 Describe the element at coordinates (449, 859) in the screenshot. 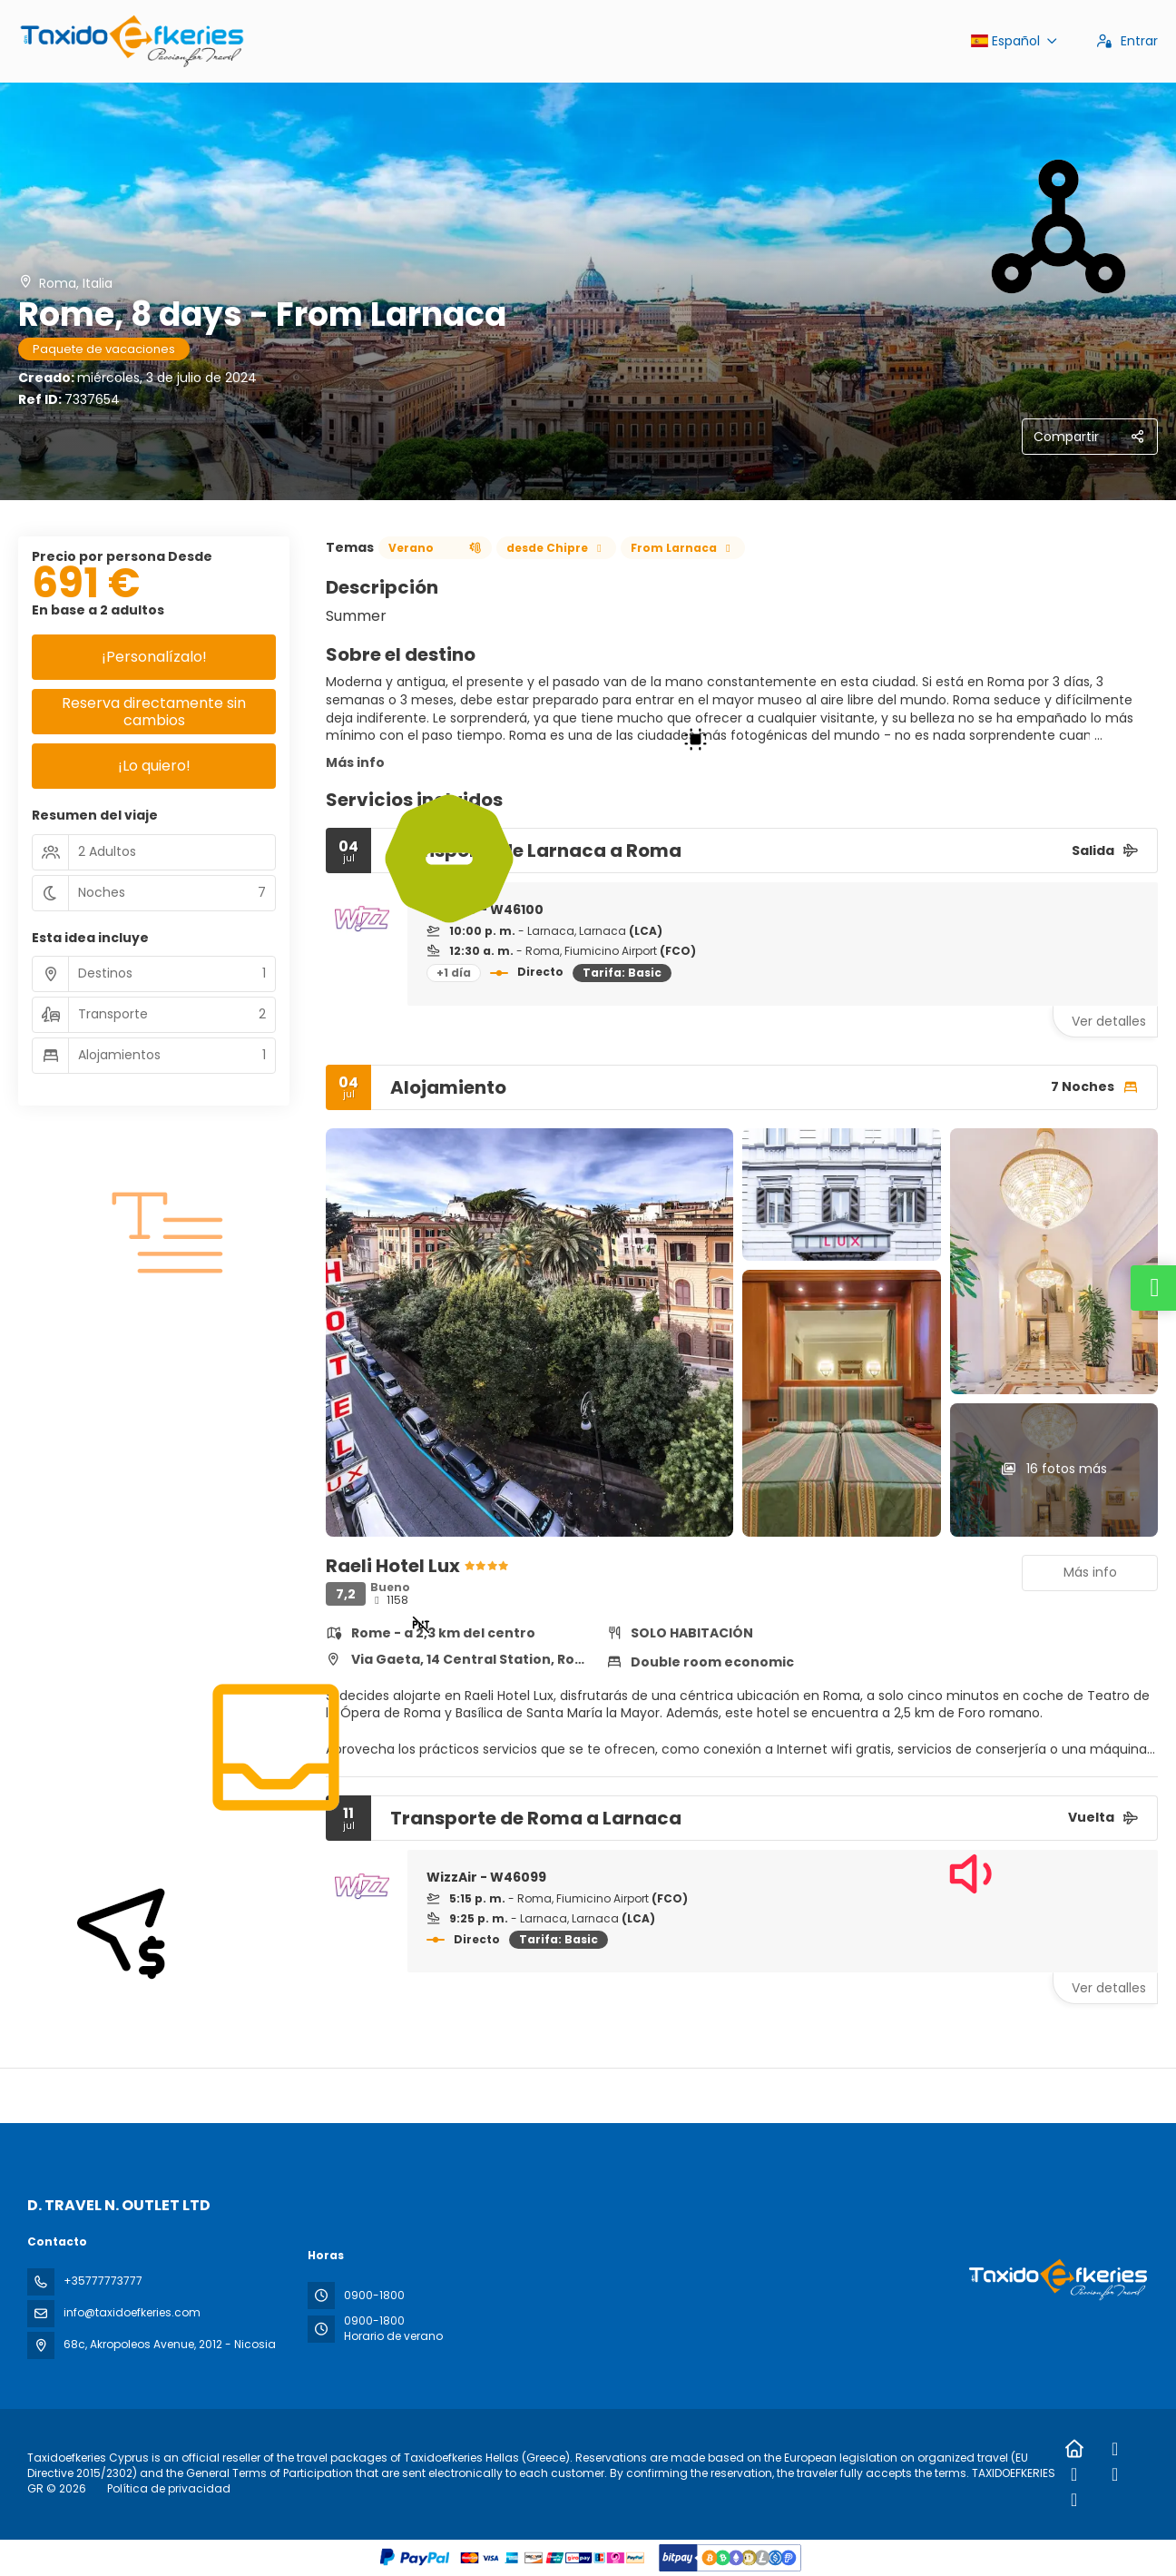

I see `remove or delete an item` at that location.